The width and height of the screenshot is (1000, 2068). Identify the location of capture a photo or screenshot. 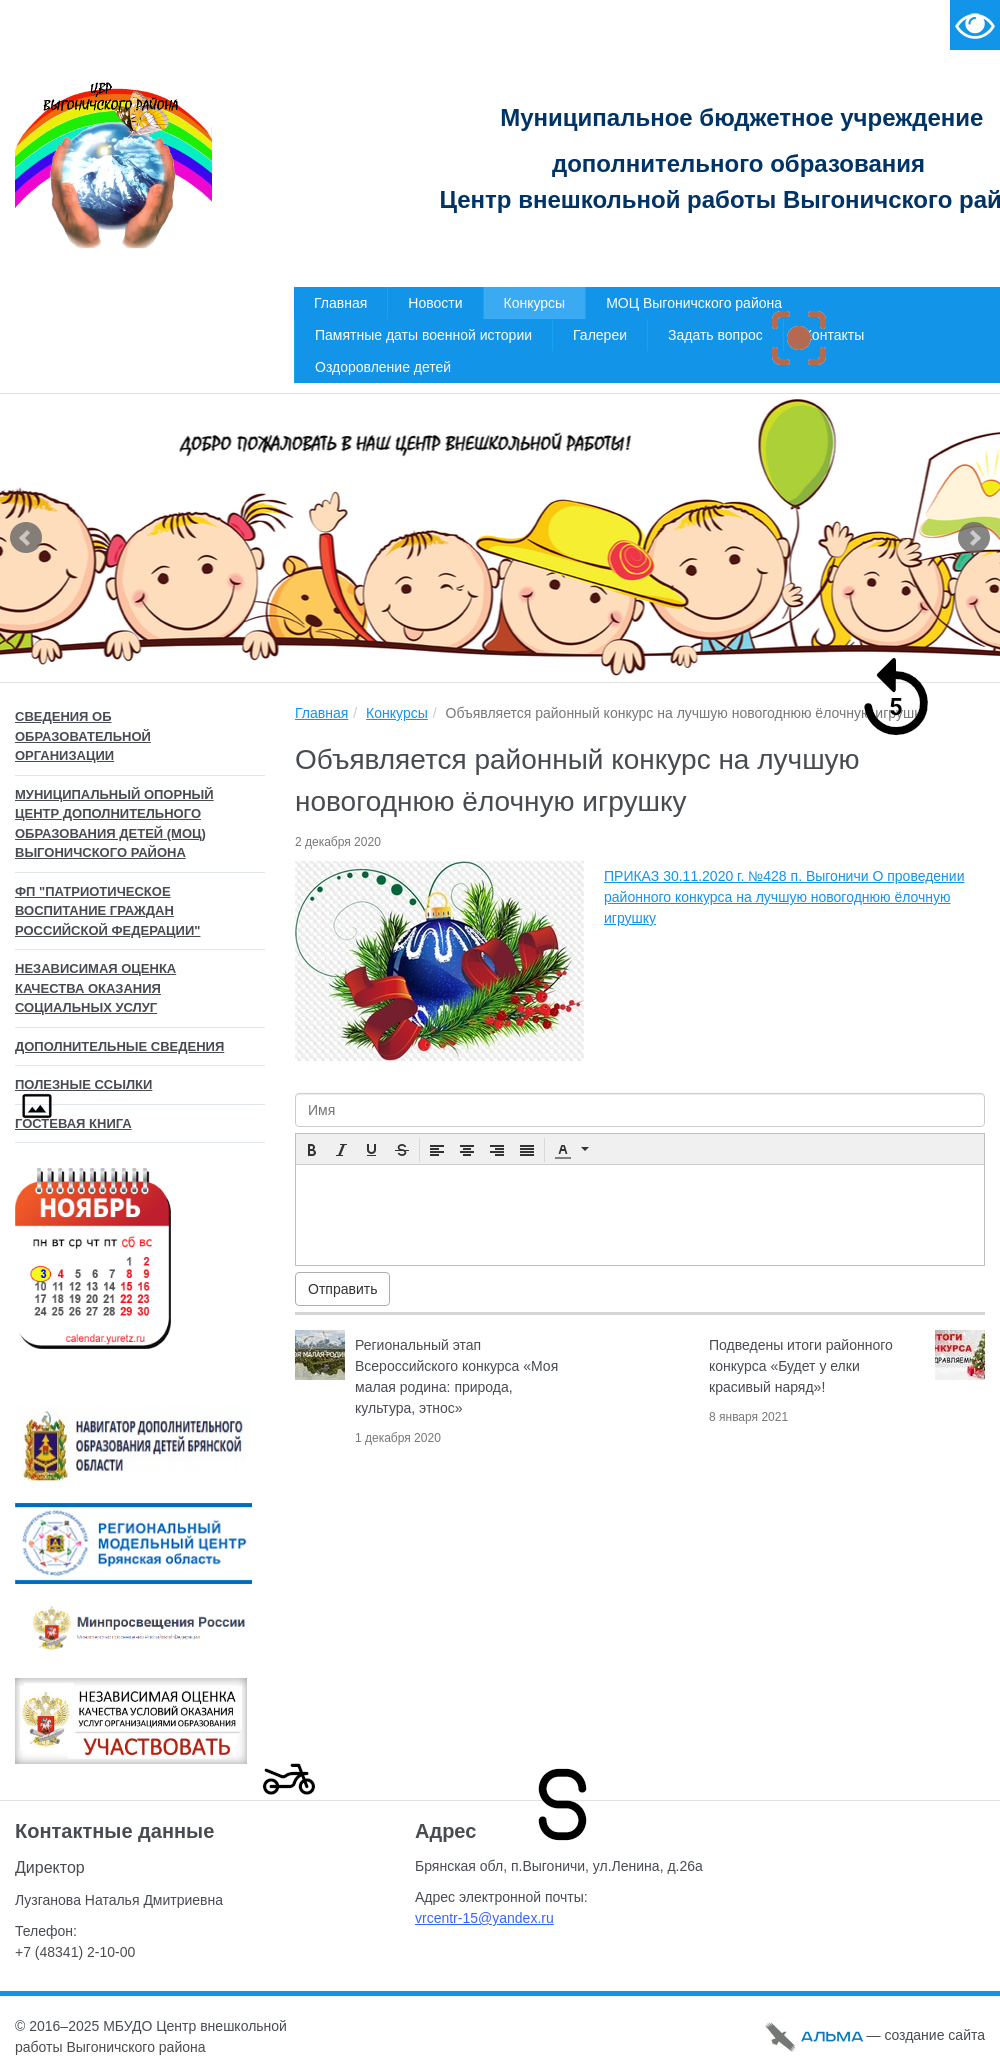
(799, 338).